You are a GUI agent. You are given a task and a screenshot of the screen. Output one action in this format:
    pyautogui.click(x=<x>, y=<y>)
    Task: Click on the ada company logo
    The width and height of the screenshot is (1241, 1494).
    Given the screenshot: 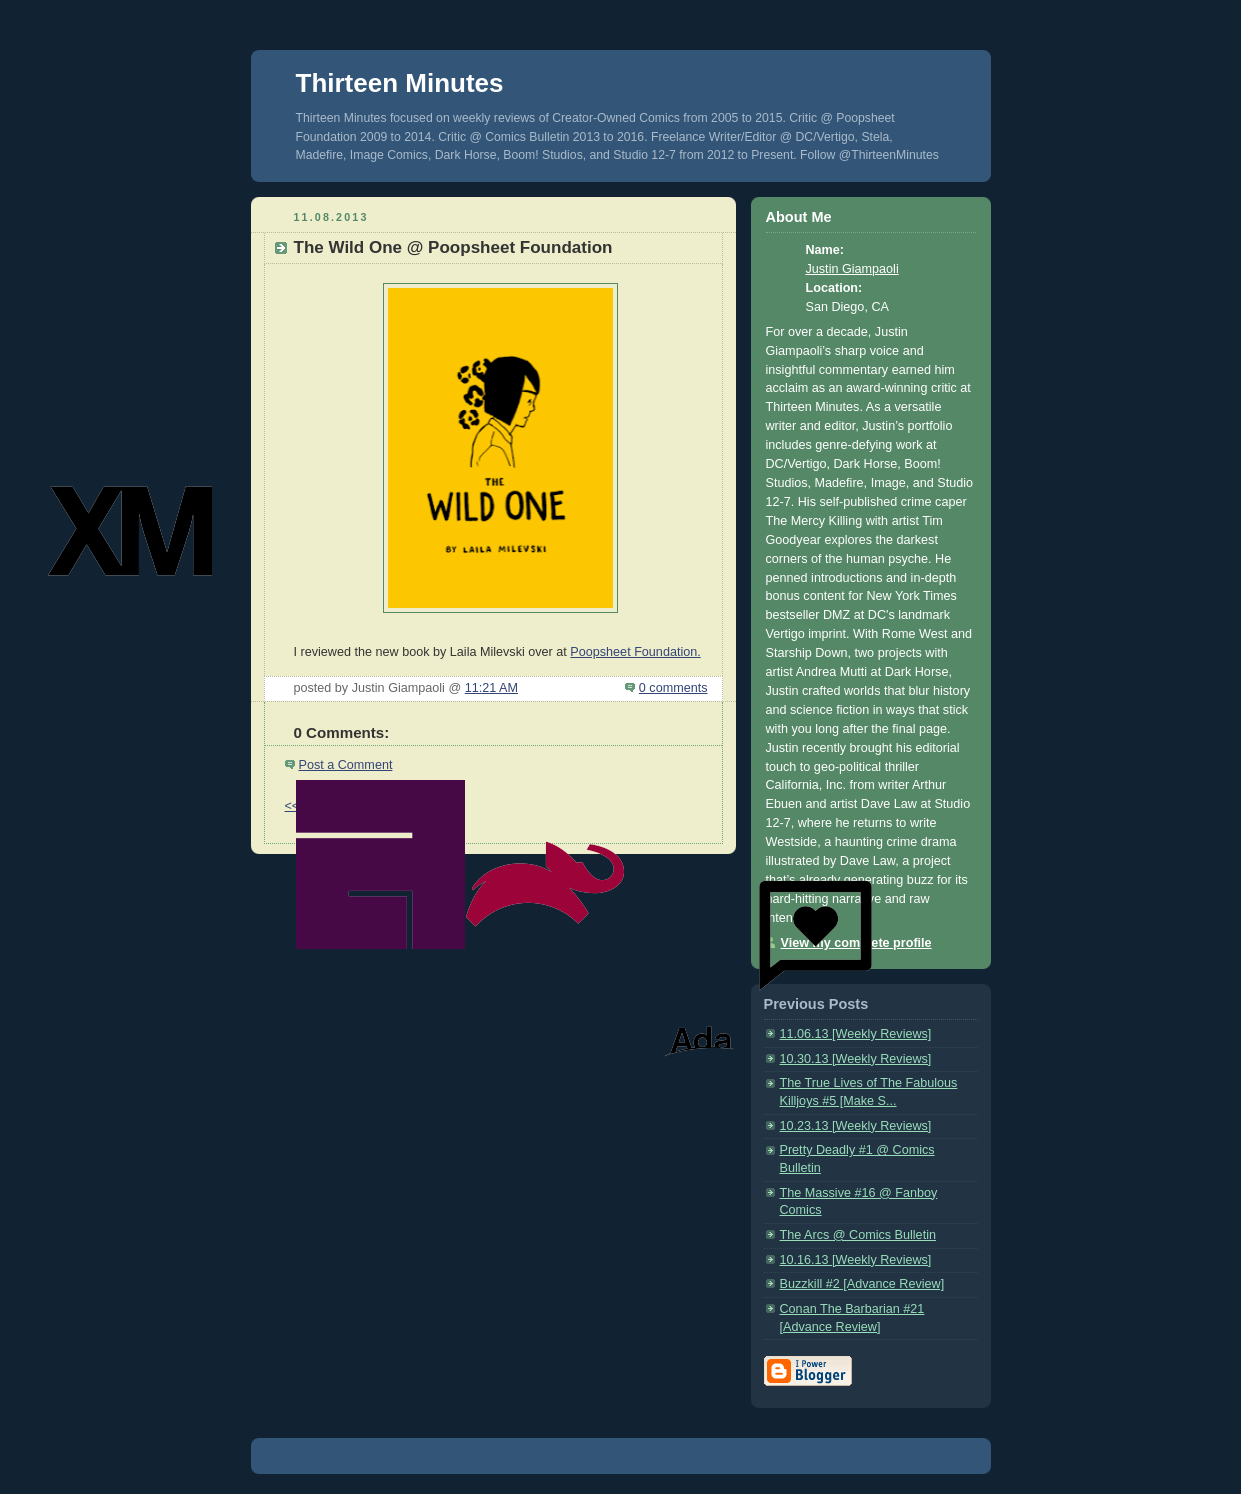 What is the action you would take?
    pyautogui.click(x=698, y=1041)
    